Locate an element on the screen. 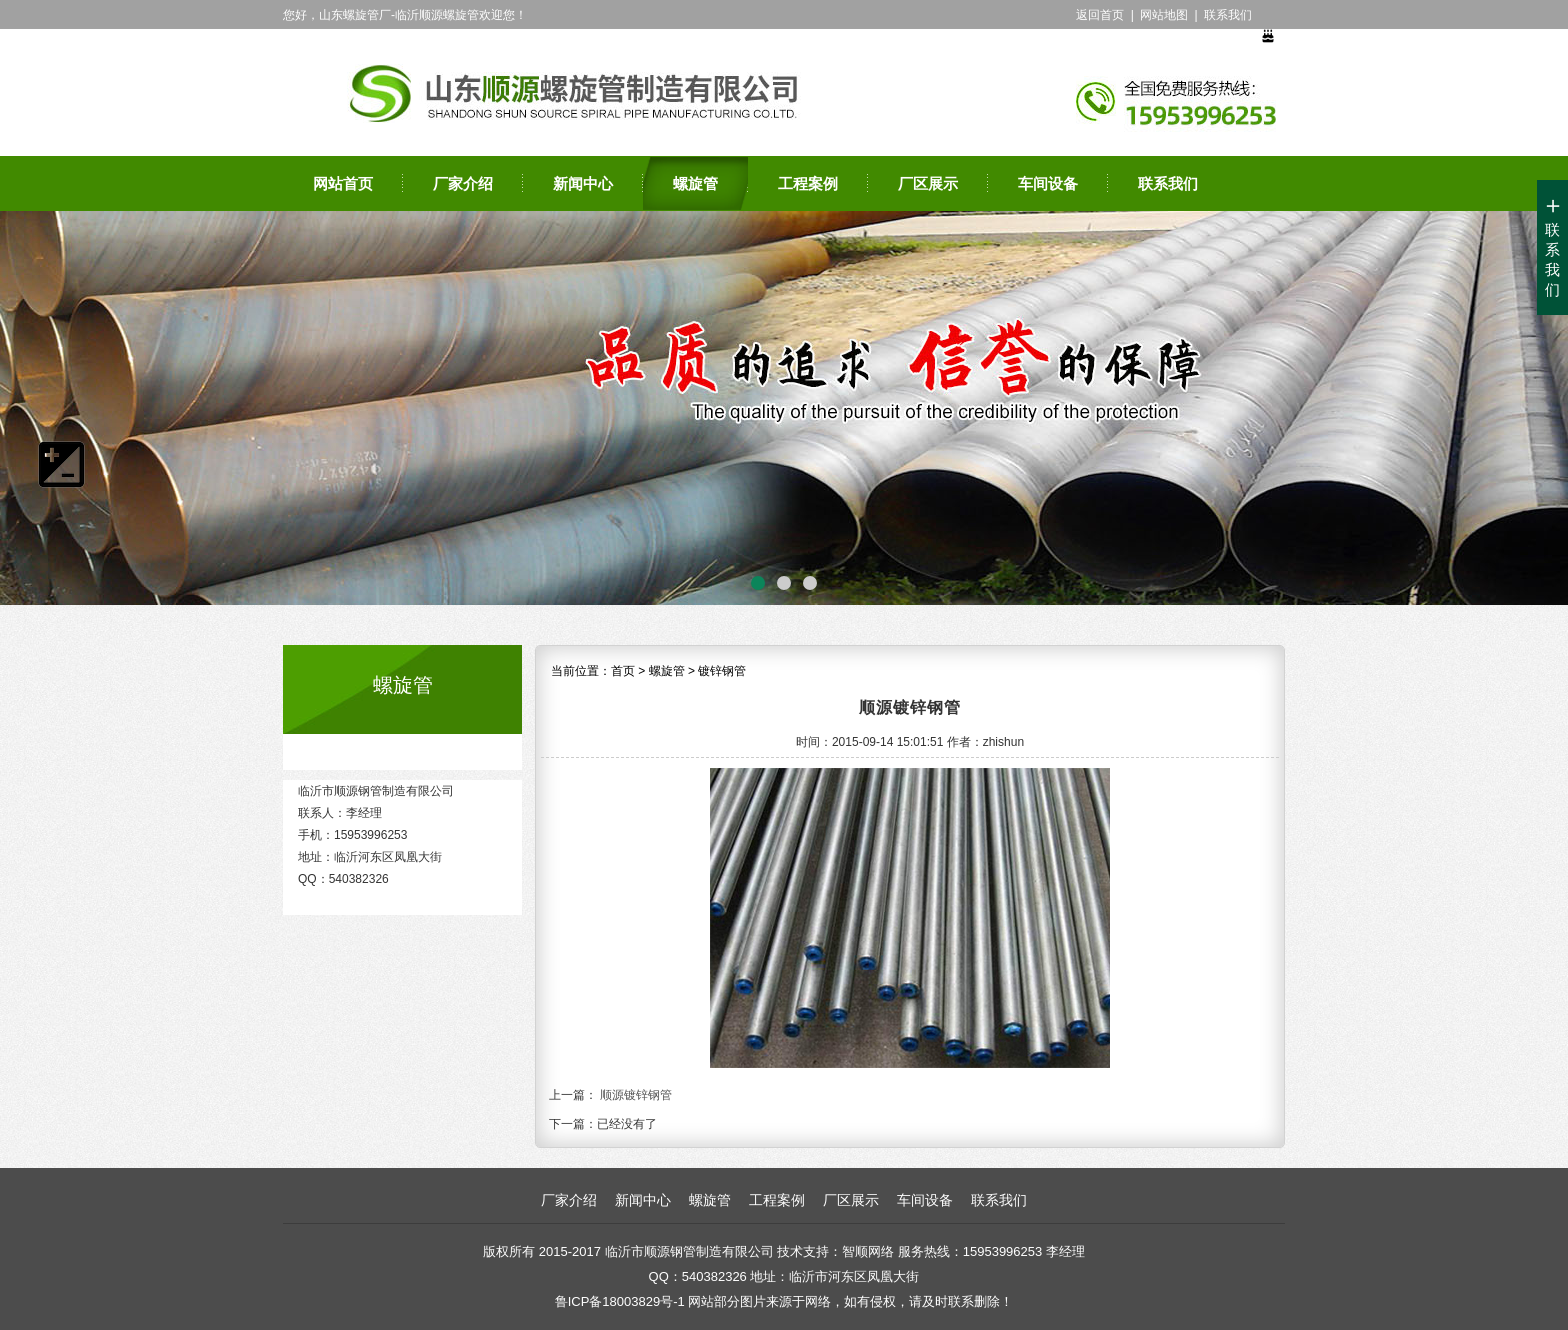 Image resolution: width=1568 pixels, height=1330 pixels. view birthday or celebration events is located at coordinates (1268, 36).